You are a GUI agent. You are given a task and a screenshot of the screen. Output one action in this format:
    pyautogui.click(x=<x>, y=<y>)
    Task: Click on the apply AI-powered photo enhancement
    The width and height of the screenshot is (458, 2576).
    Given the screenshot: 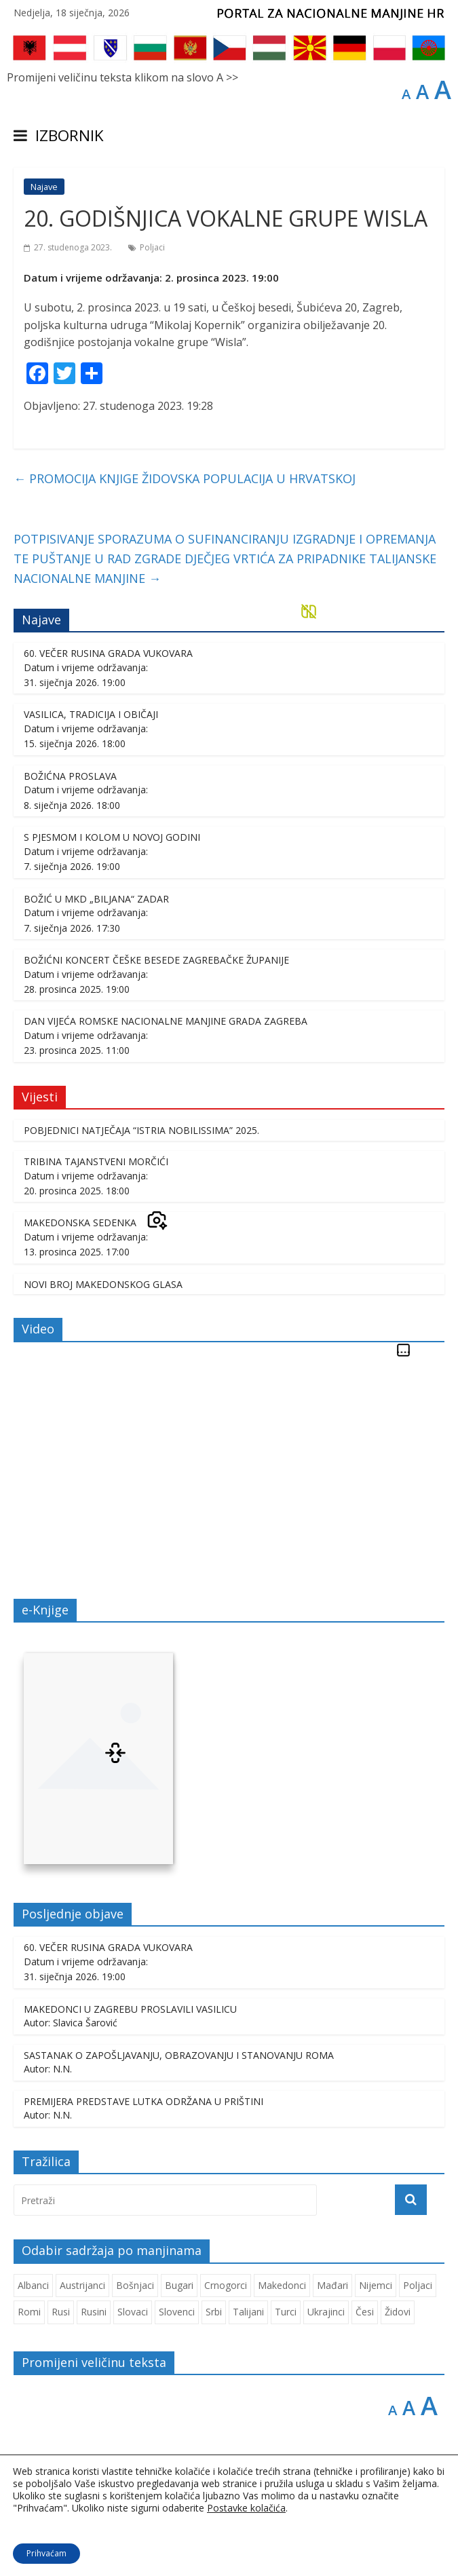 What is the action you would take?
    pyautogui.click(x=157, y=1219)
    